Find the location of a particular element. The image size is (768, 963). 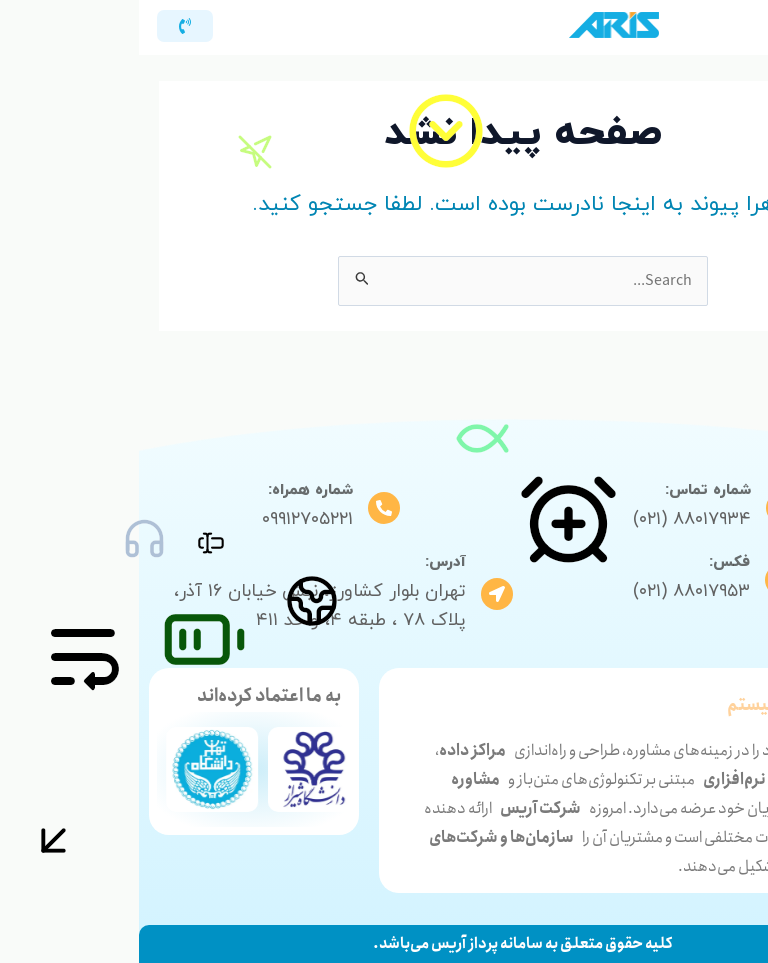

tap to enter text in this field is located at coordinates (211, 543).